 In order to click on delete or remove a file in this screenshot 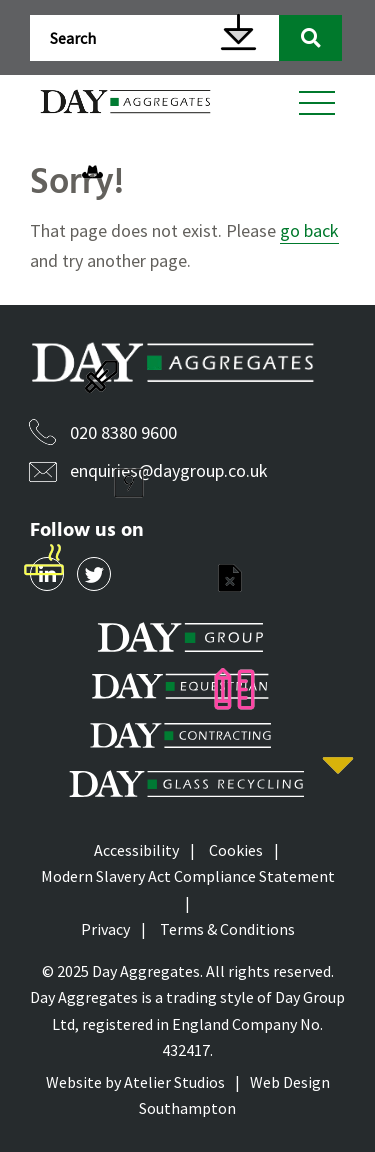, I will do `click(230, 578)`.